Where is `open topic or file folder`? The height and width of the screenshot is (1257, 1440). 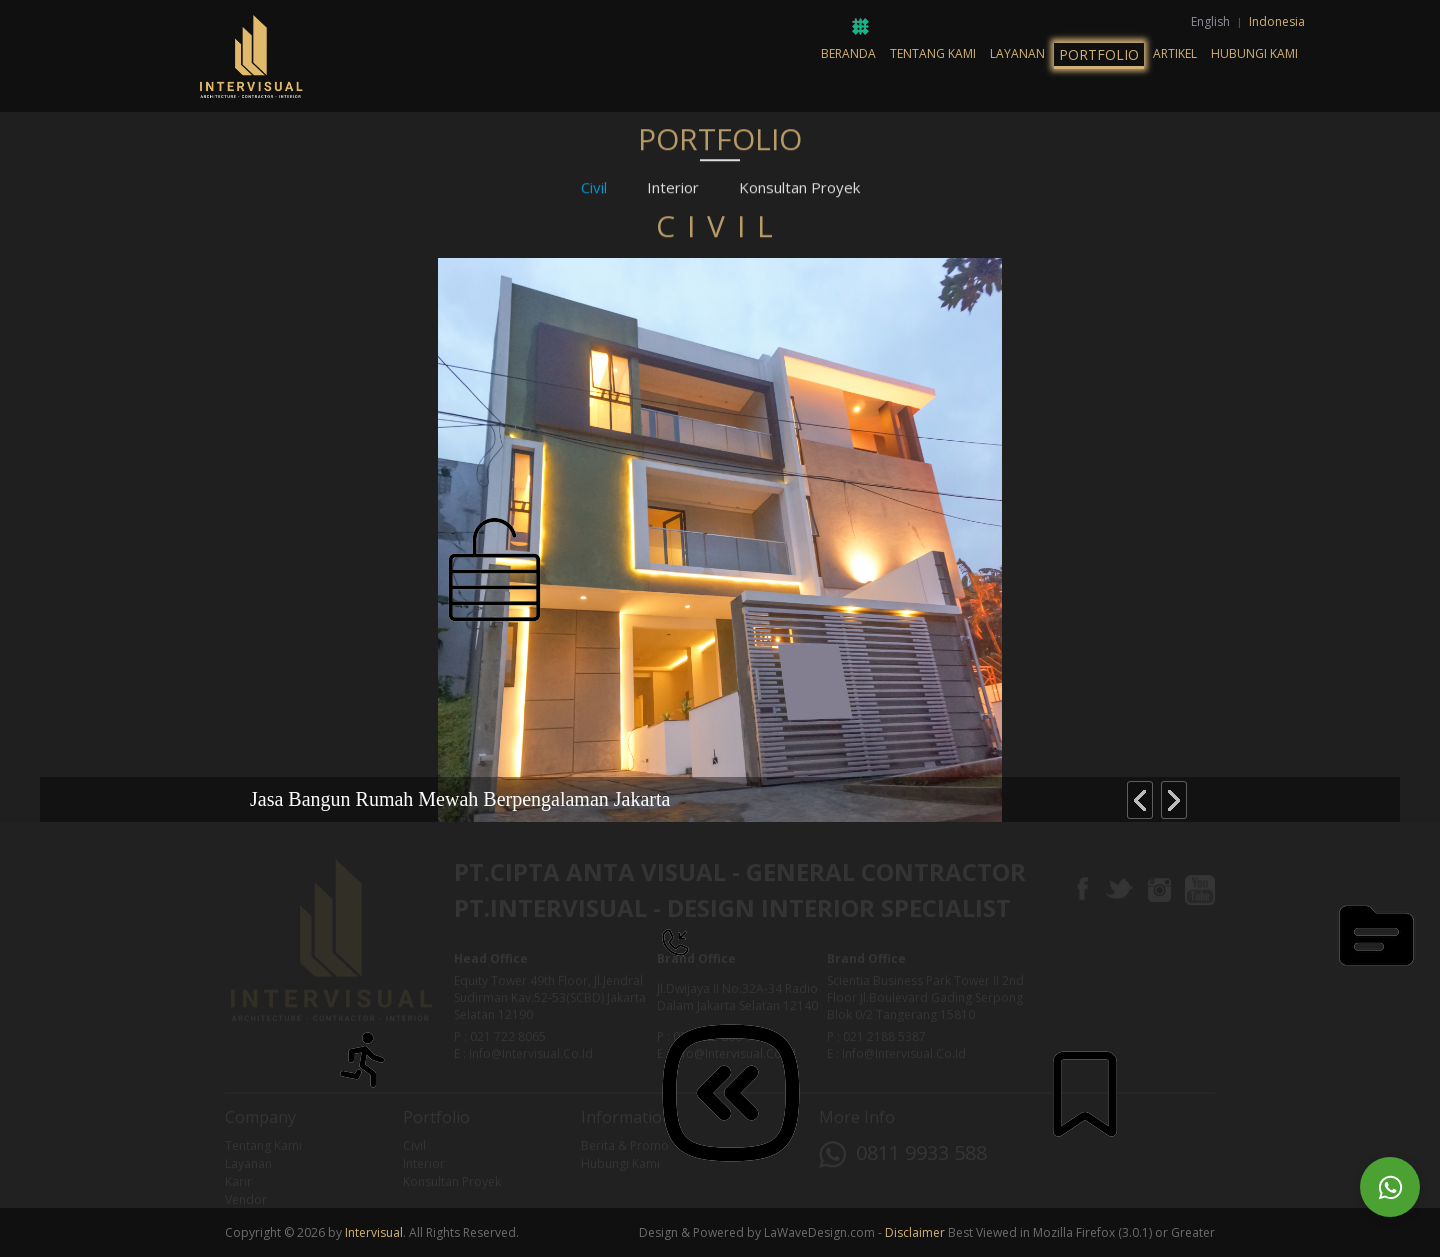
open topic or file folder is located at coordinates (1376, 935).